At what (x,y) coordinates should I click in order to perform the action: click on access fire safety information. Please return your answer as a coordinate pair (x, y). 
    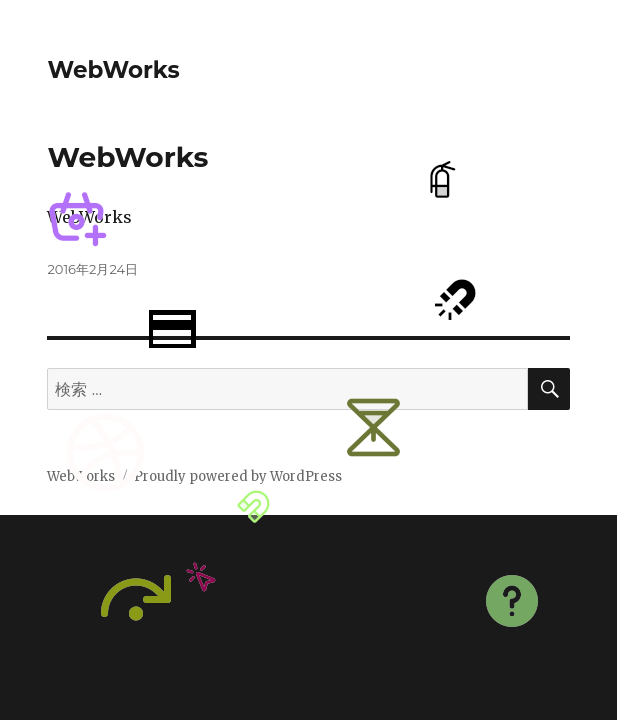
    Looking at the image, I should click on (441, 180).